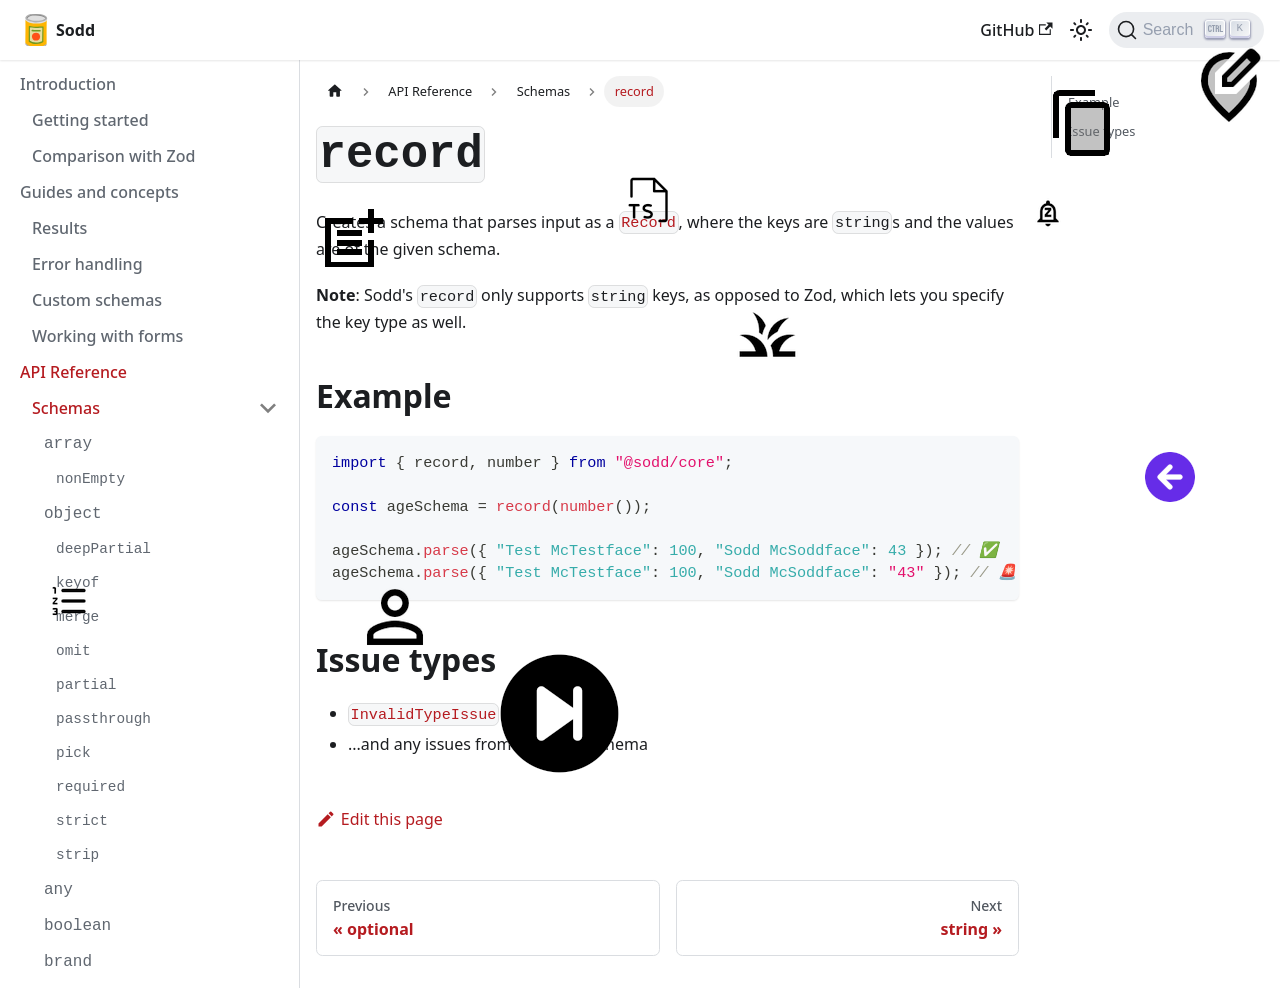 The height and width of the screenshot is (988, 1280). What do you see at coordinates (767, 334) in the screenshot?
I see `indicates a park or green space` at bounding box center [767, 334].